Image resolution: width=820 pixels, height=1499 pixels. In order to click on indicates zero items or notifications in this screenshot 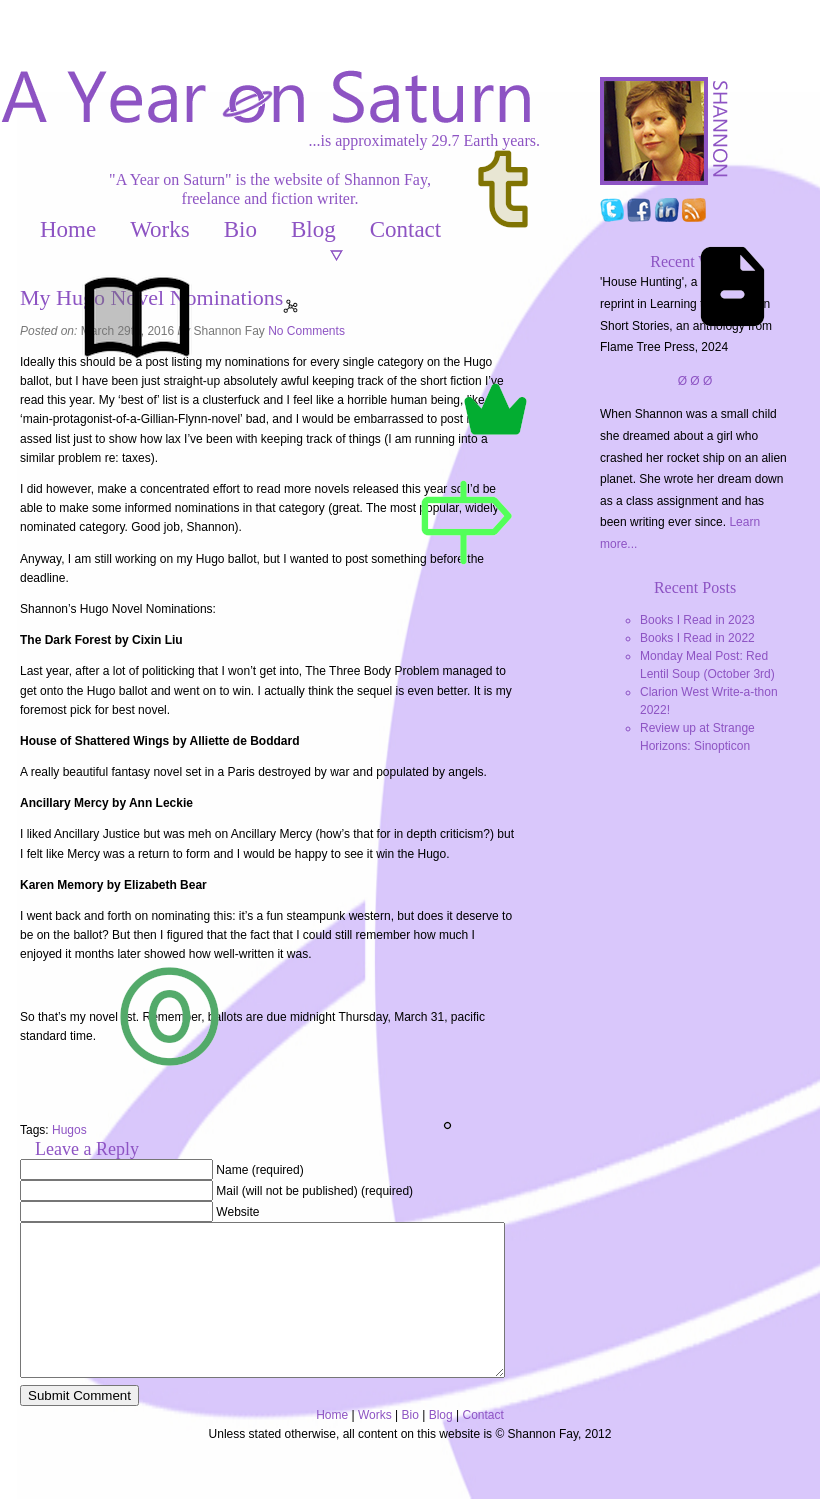, I will do `click(169, 1016)`.